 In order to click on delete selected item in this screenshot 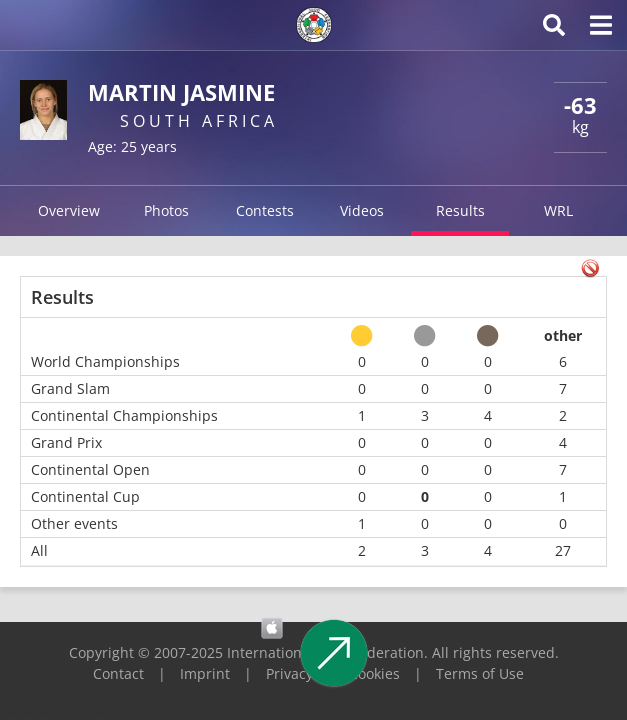, I will do `click(590, 267)`.